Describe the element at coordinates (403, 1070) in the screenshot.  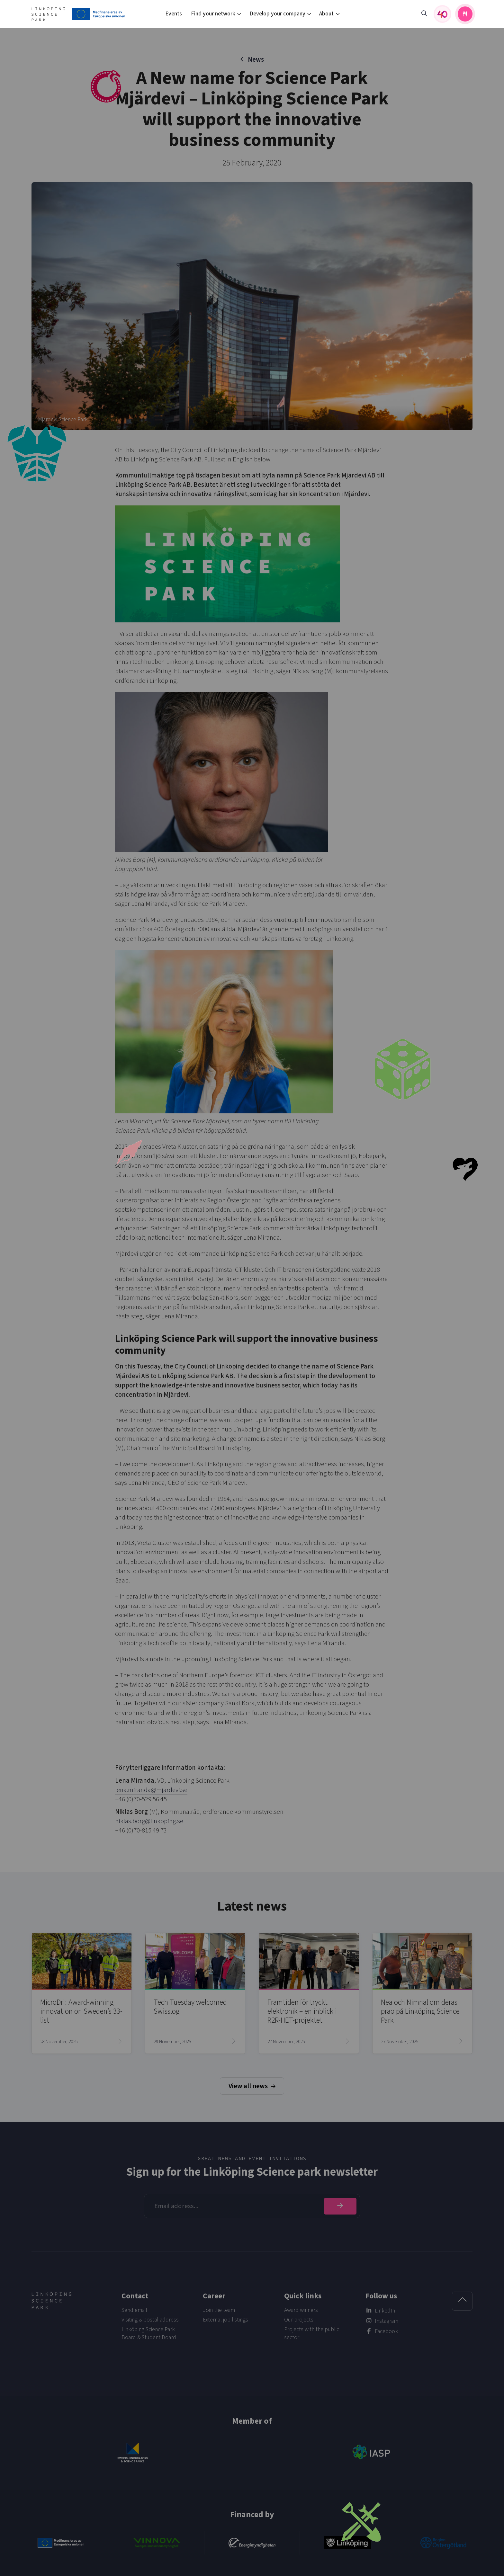
I see `roll the dice or take a chance` at that location.